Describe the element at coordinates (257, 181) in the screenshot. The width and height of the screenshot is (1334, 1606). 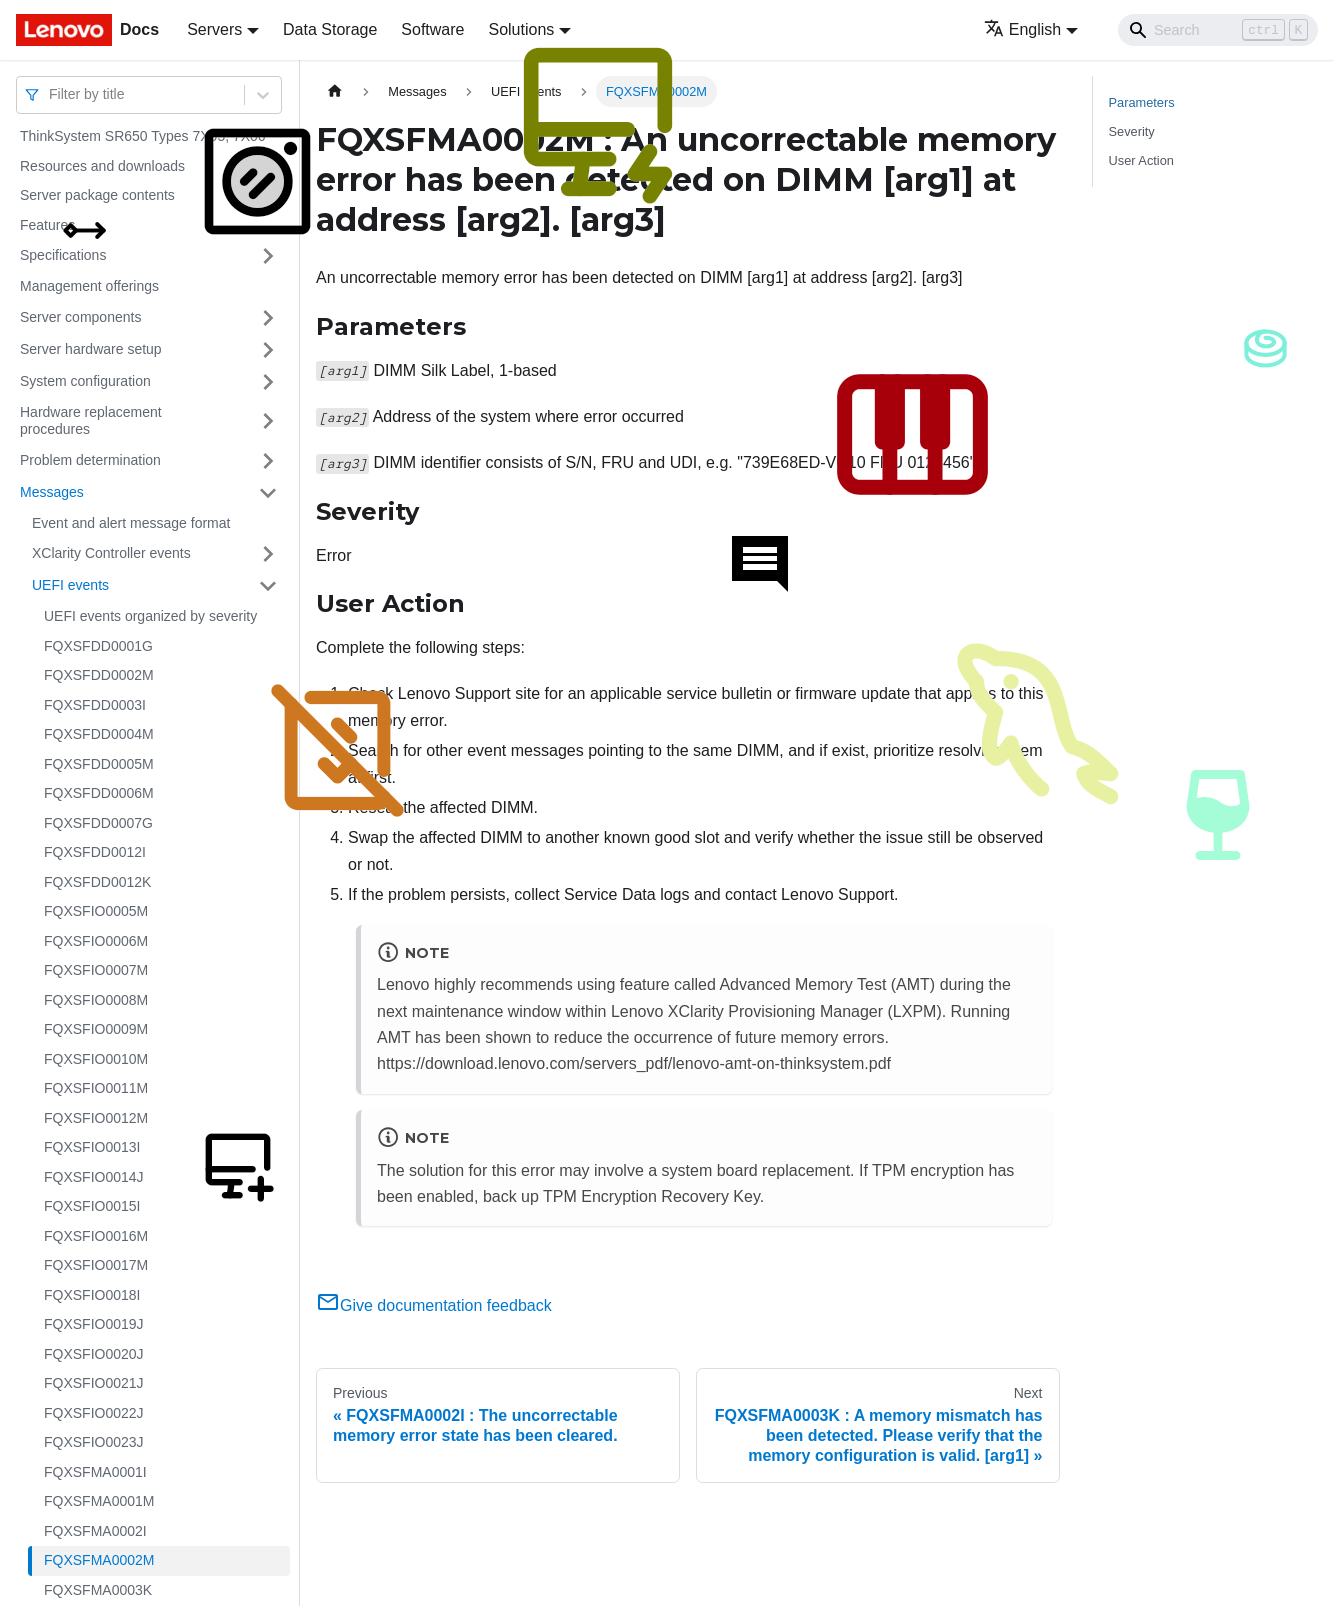
I see `access laundry or appliance settings` at that location.